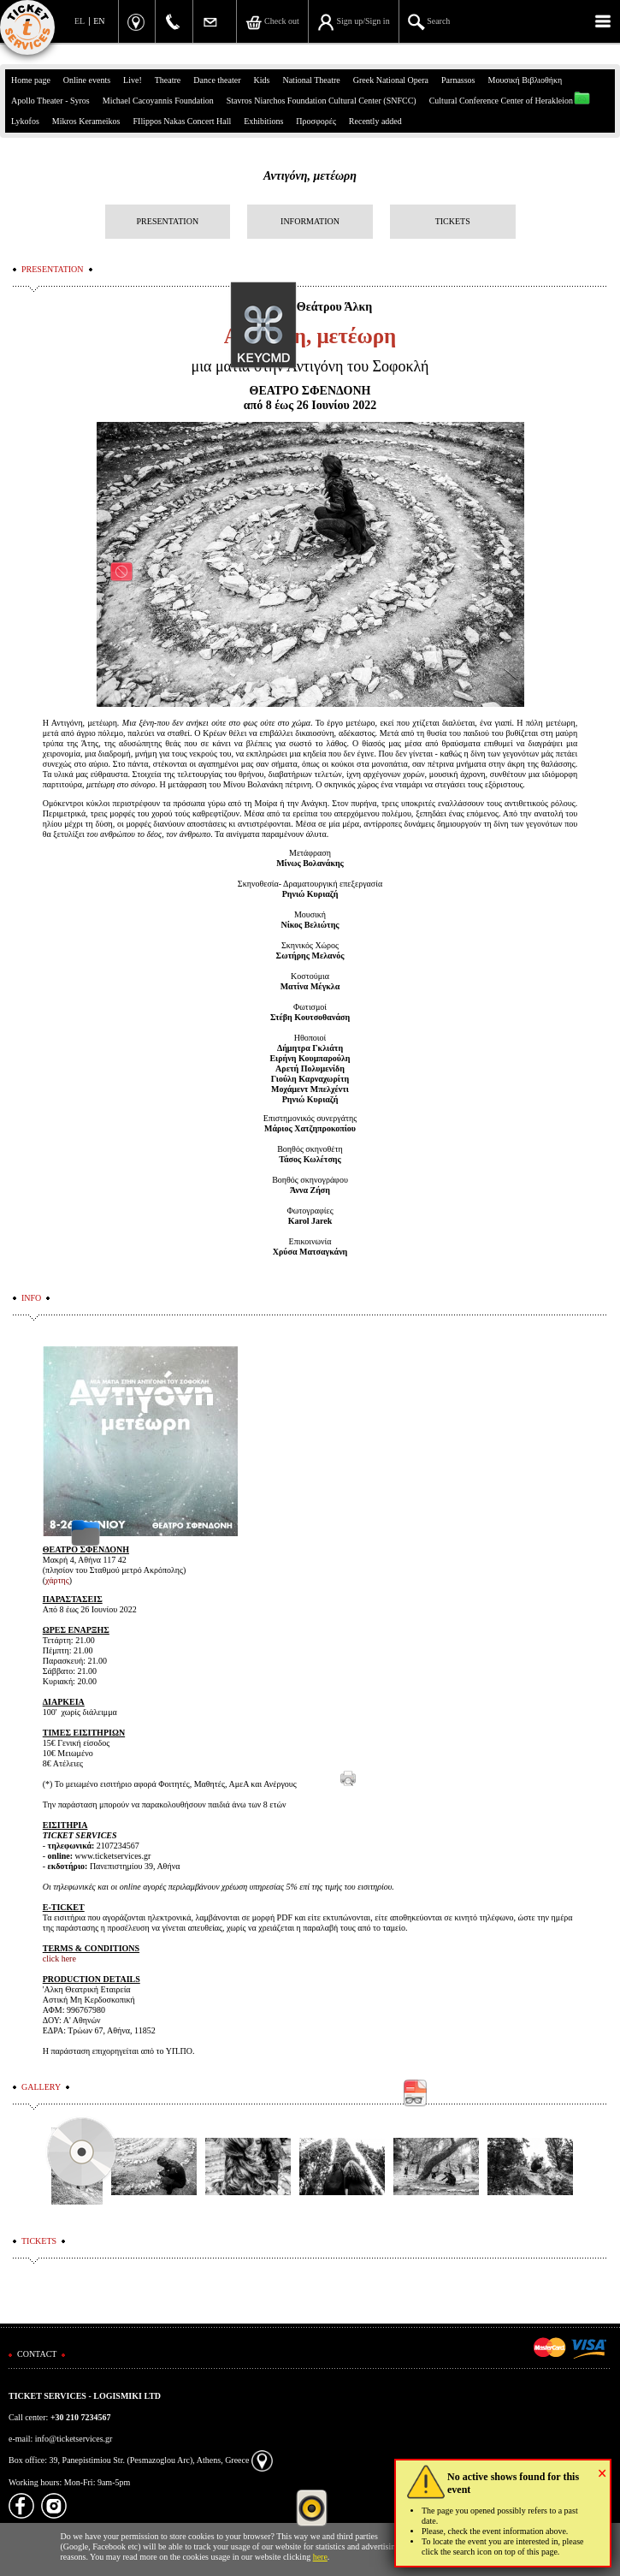 The height and width of the screenshot is (2576, 620). What do you see at coordinates (311, 2508) in the screenshot?
I see `open Rhythmbox music player` at bounding box center [311, 2508].